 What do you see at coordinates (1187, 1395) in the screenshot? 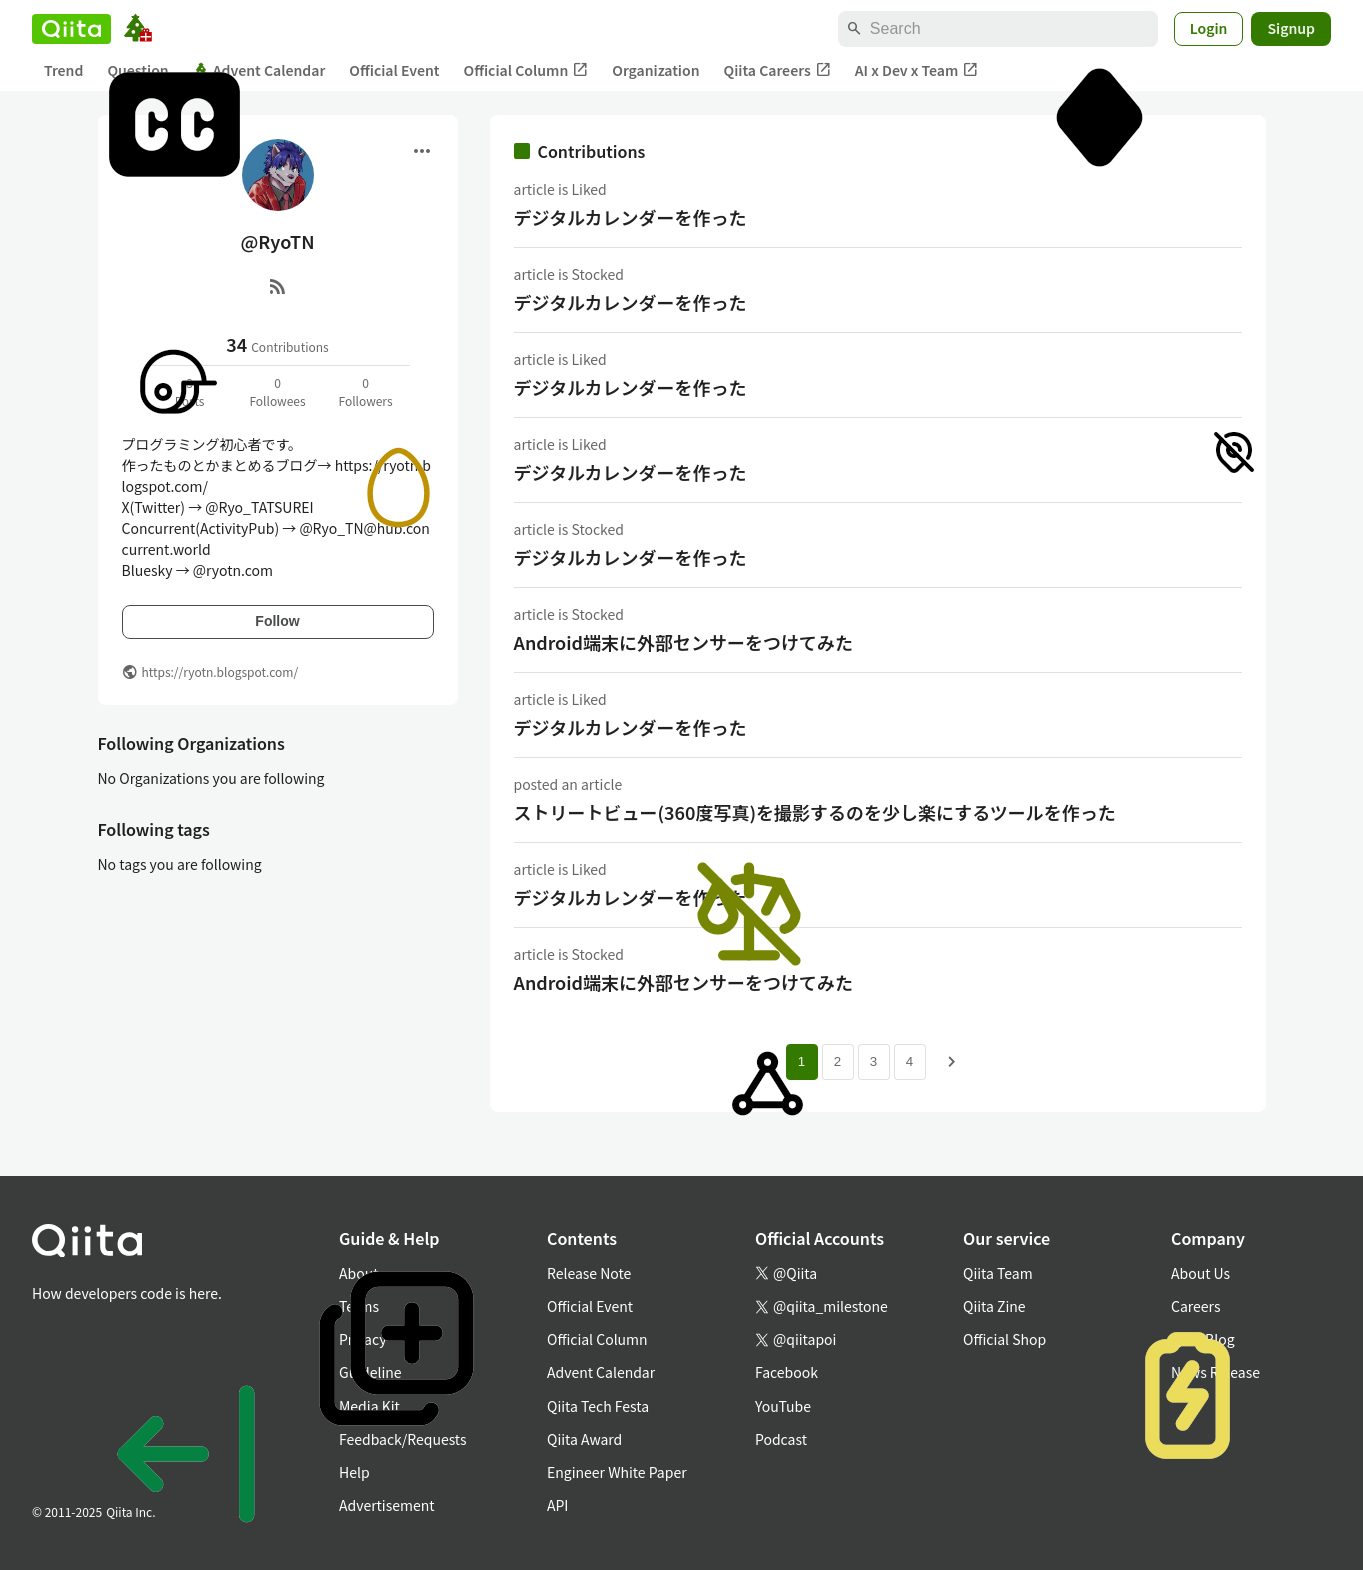
I see `indicates device is currently charging` at bounding box center [1187, 1395].